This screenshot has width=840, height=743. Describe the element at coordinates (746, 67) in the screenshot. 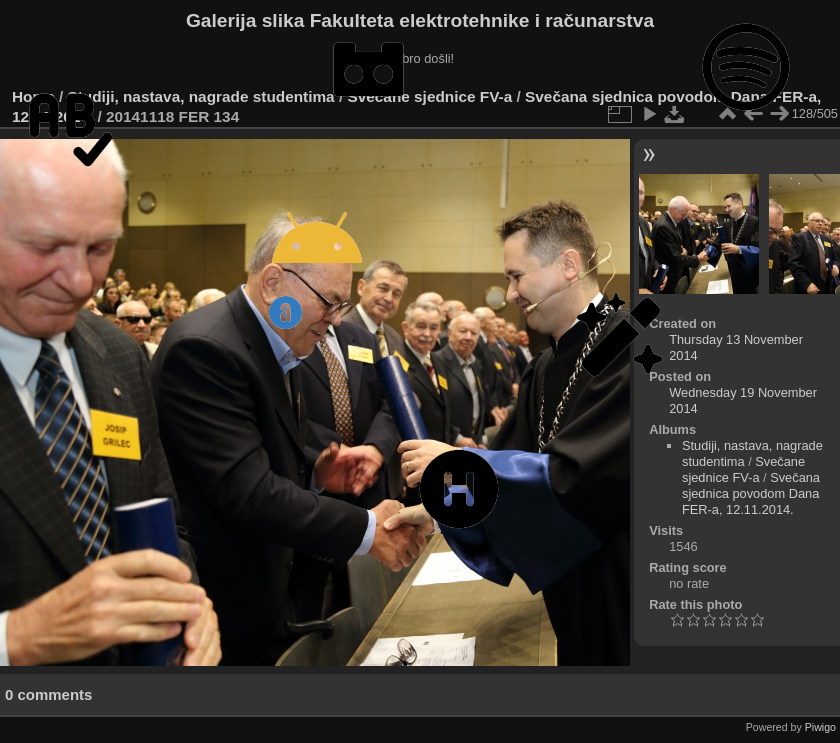

I see `open Spotify` at that location.